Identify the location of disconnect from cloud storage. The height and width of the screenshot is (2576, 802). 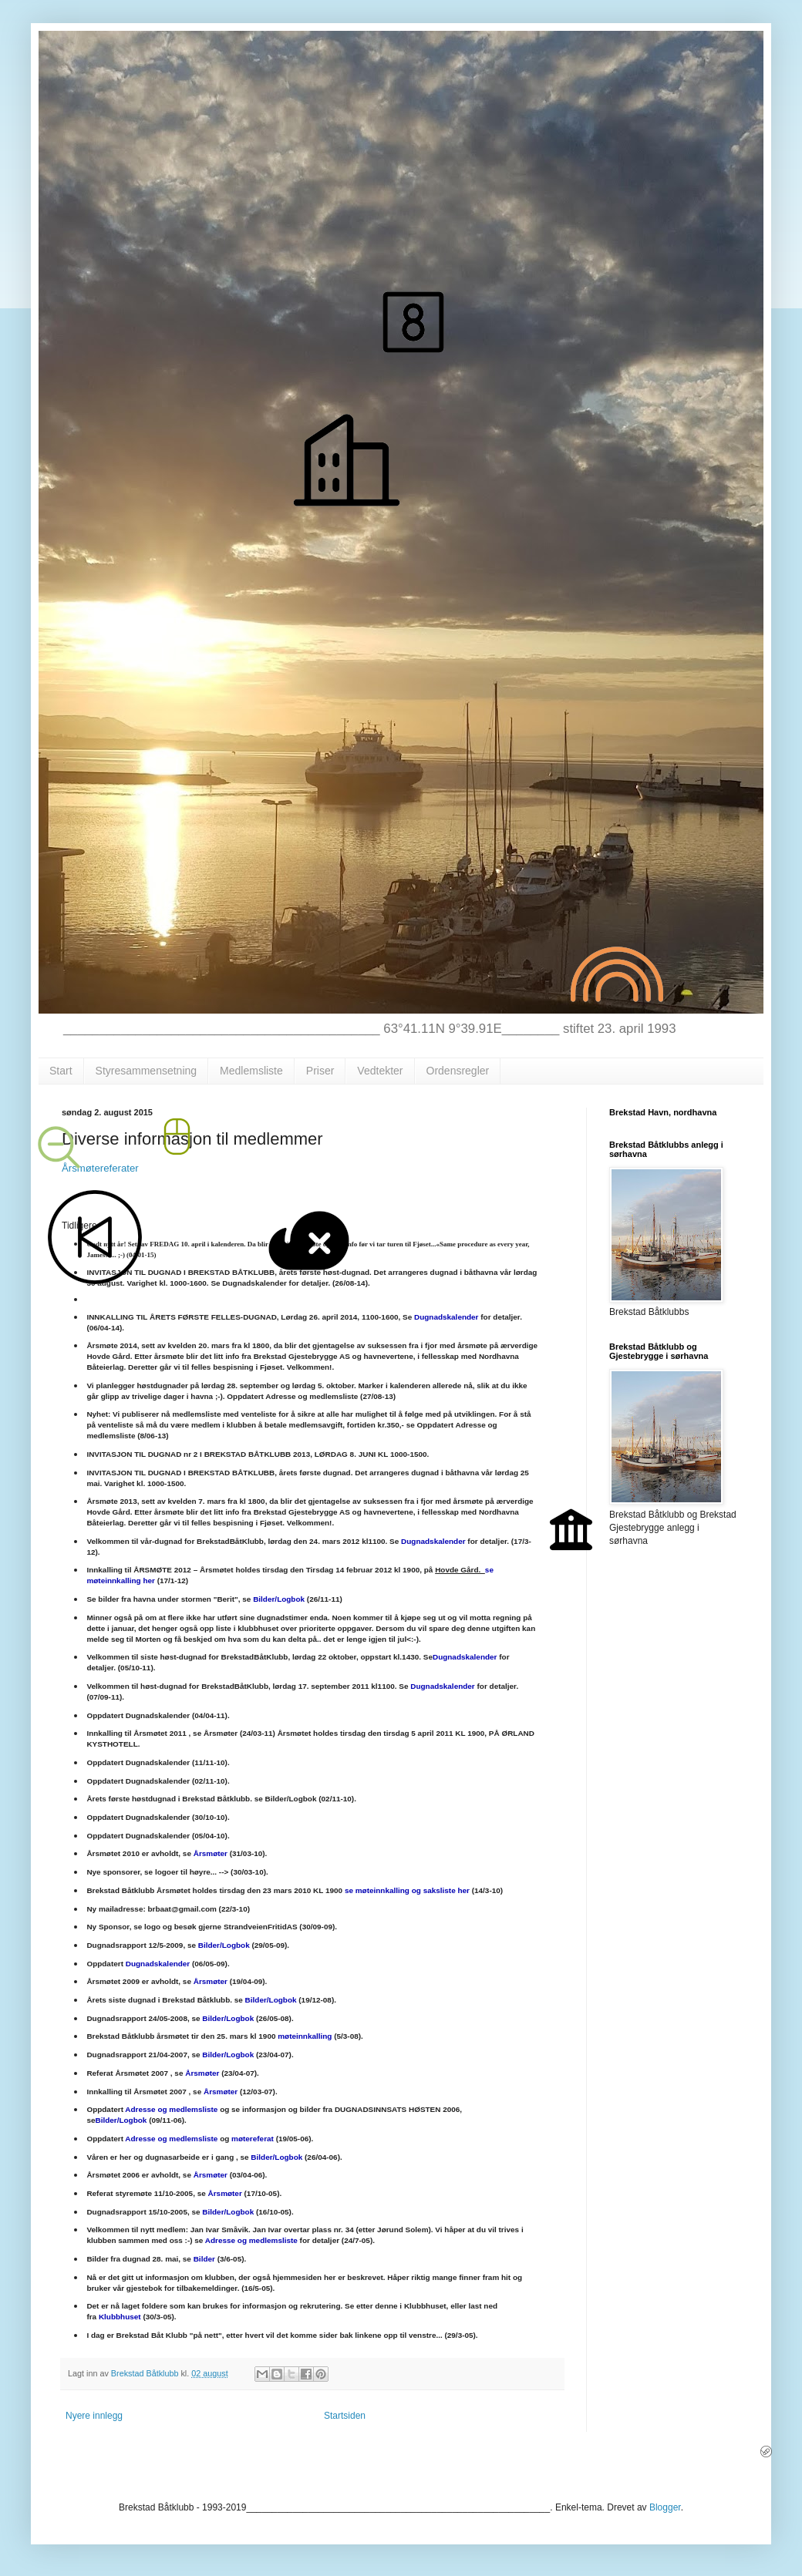
(308, 1240).